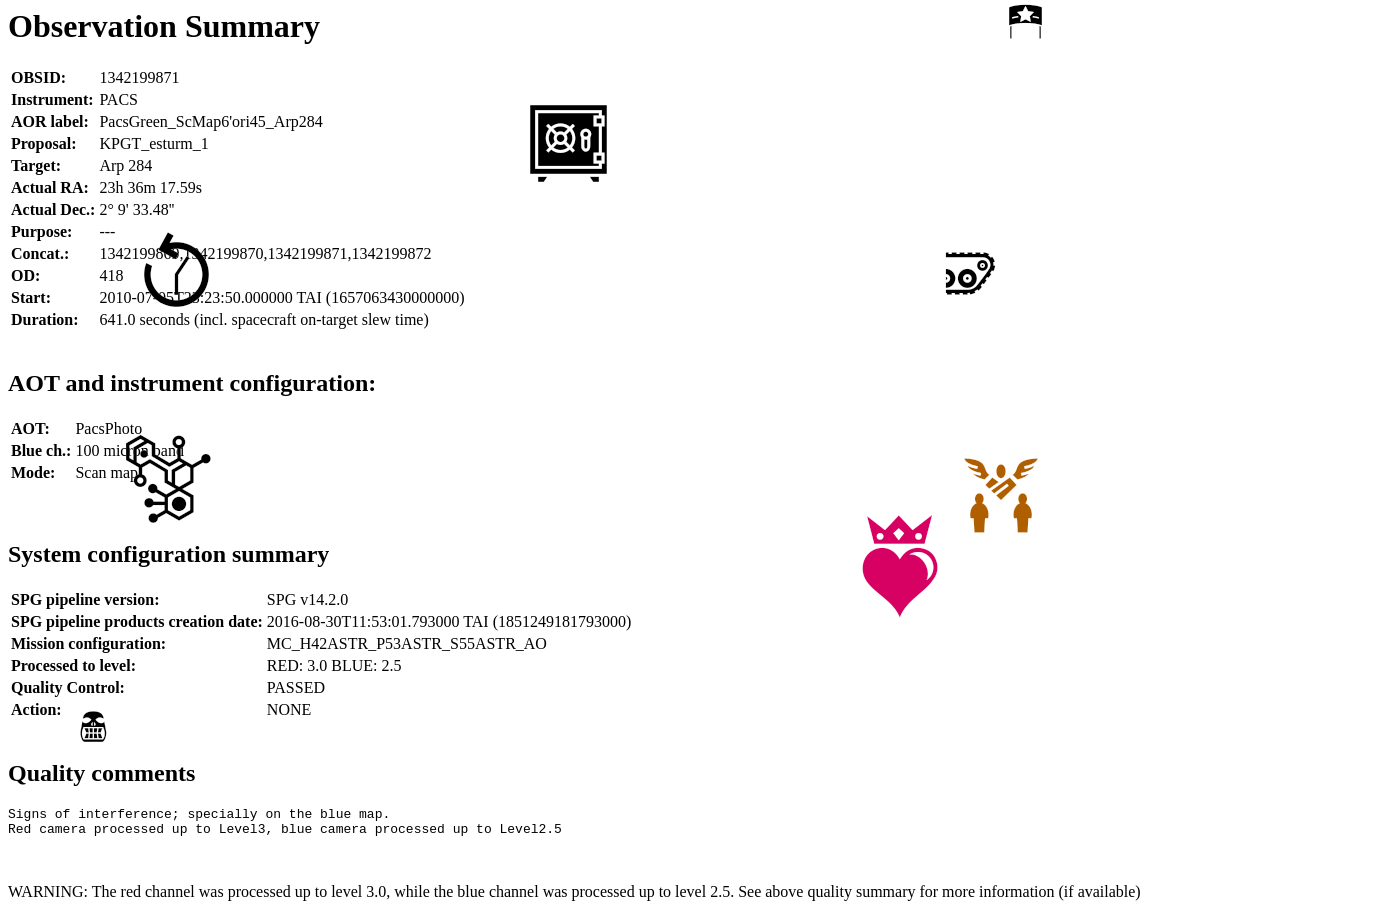  Describe the element at coordinates (168, 479) in the screenshot. I see `view molecular or chemical structure` at that location.